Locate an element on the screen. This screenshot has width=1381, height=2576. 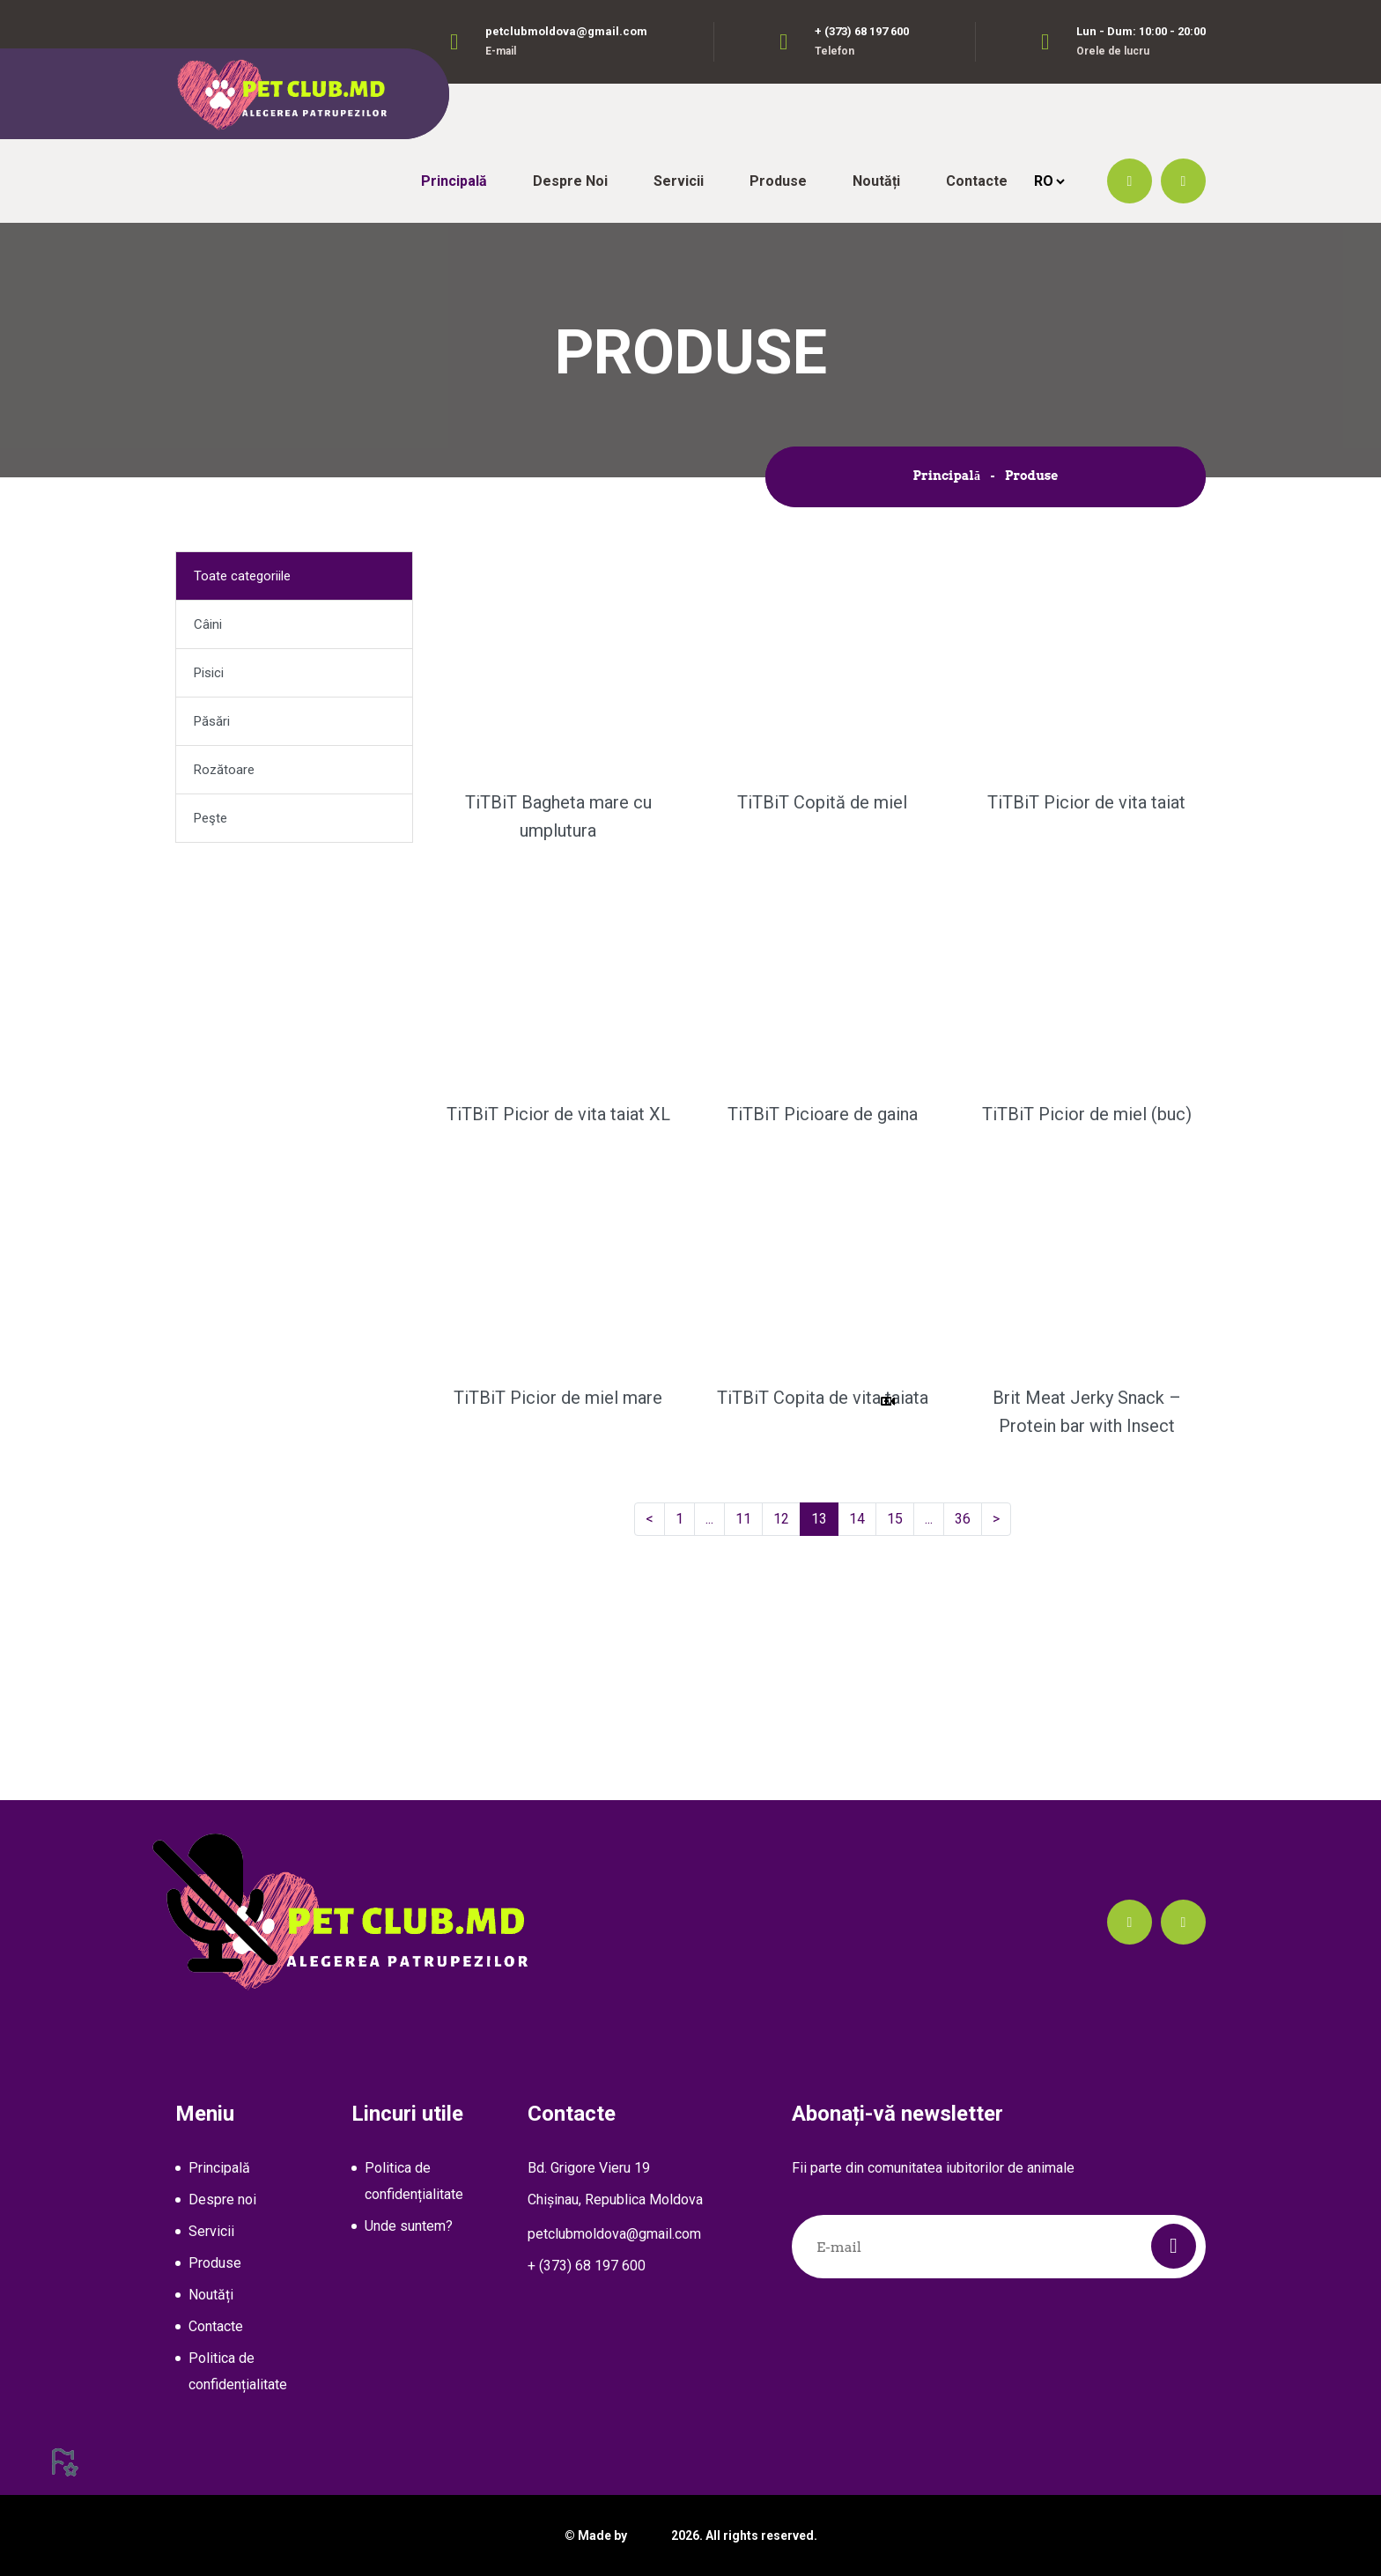
mark as featured or important is located at coordinates (63, 2461).